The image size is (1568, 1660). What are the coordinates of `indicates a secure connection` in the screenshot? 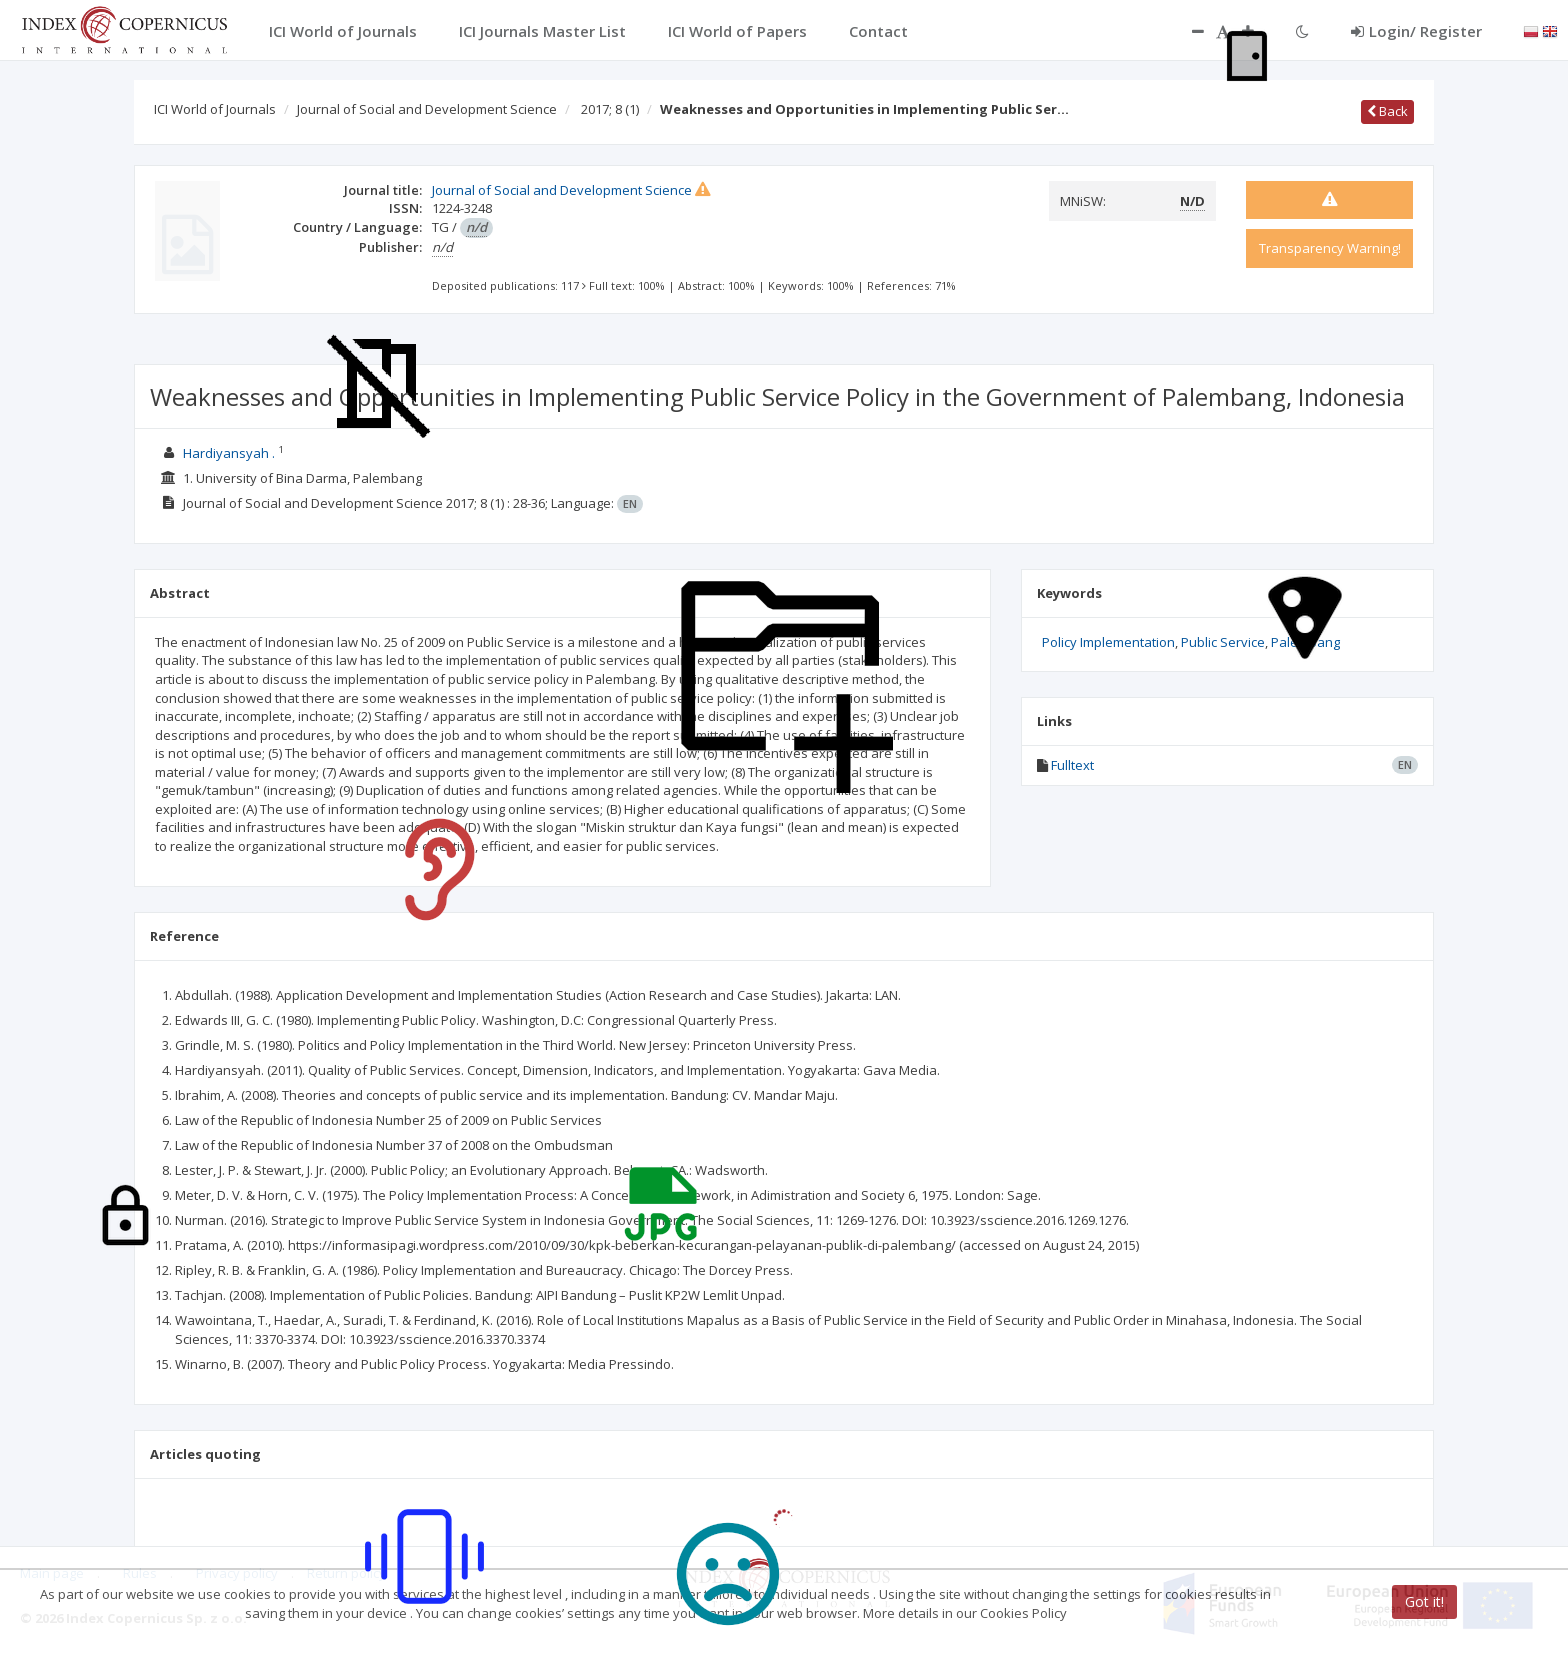 It's located at (125, 1216).